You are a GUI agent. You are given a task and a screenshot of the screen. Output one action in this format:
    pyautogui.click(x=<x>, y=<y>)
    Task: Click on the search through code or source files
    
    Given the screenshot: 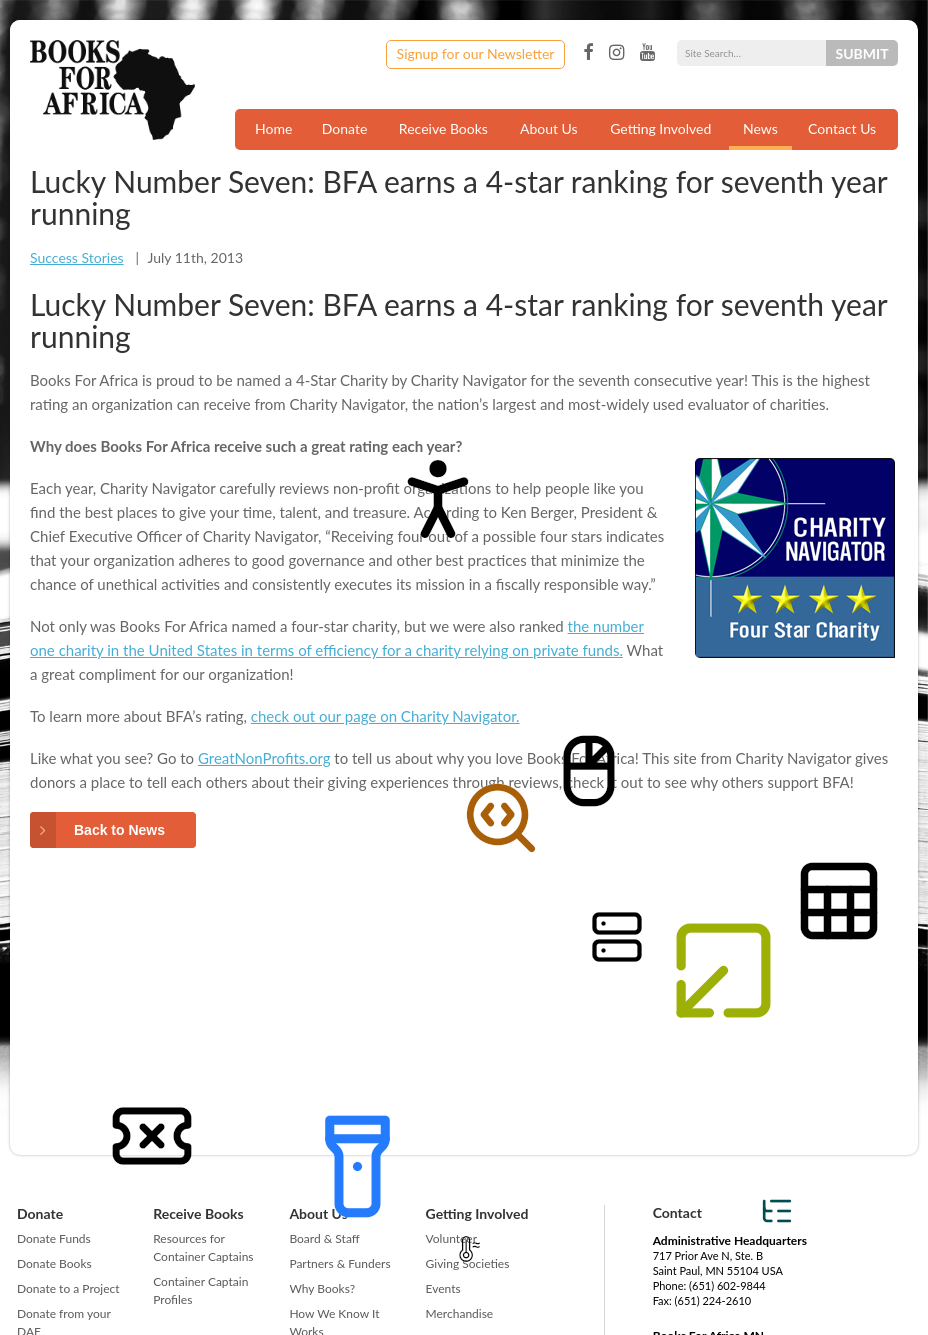 What is the action you would take?
    pyautogui.click(x=501, y=818)
    